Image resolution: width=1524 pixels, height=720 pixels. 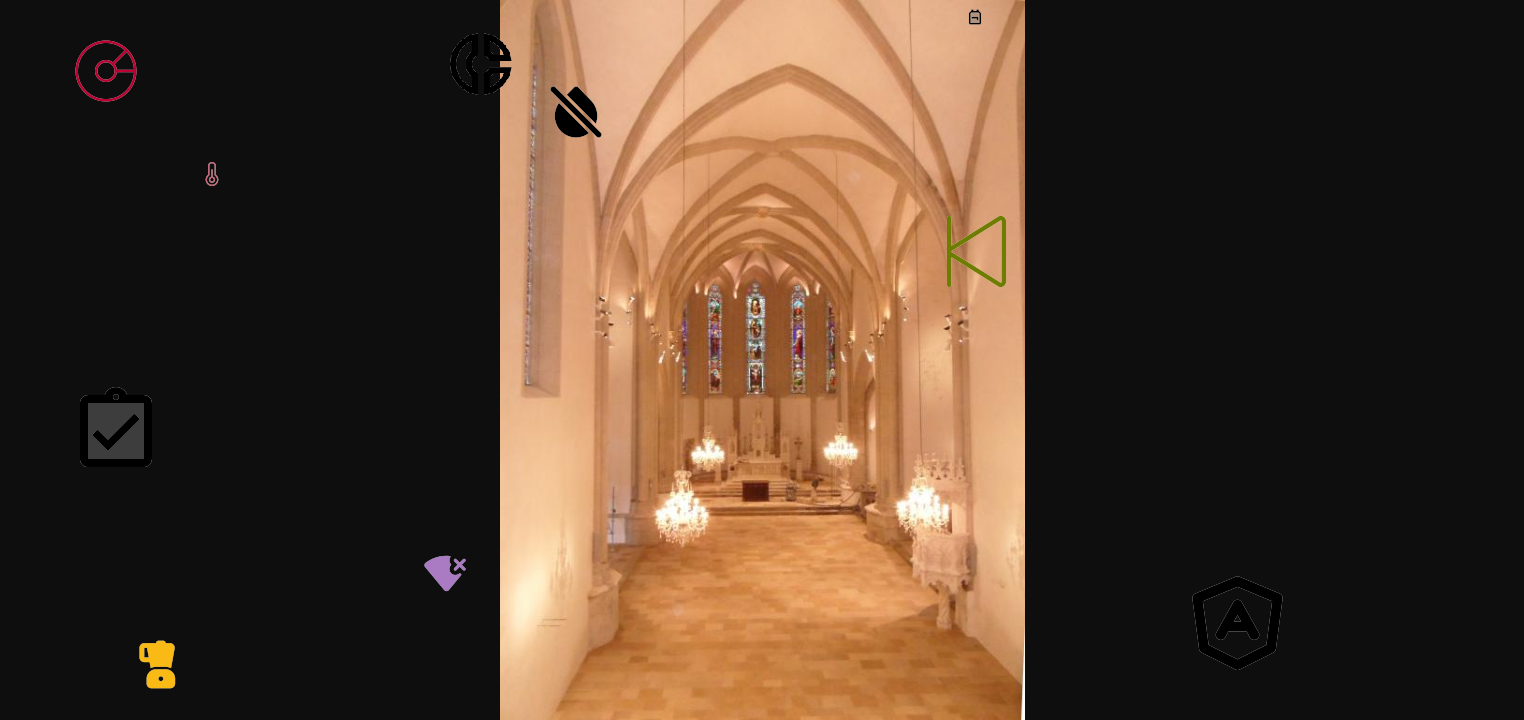 What do you see at coordinates (976, 251) in the screenshot?
I see `skip to previous track` at bounding box center [976, 251].